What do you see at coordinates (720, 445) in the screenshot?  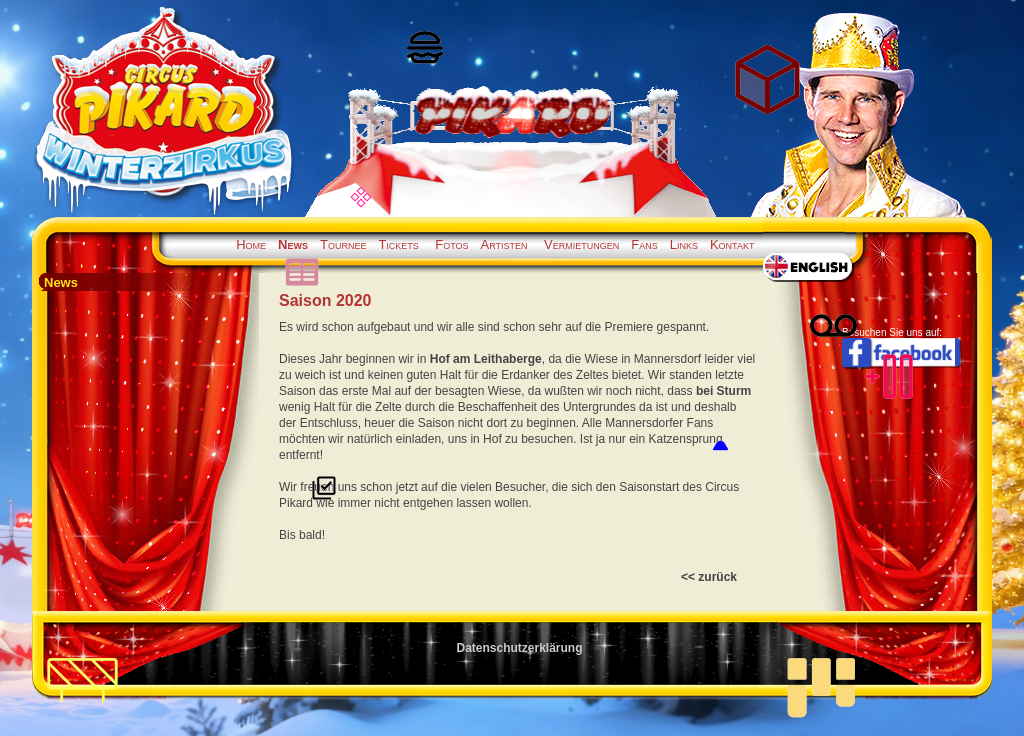 I see `indicates a mound or hill terrain feature` at bounding box center [720, 445].